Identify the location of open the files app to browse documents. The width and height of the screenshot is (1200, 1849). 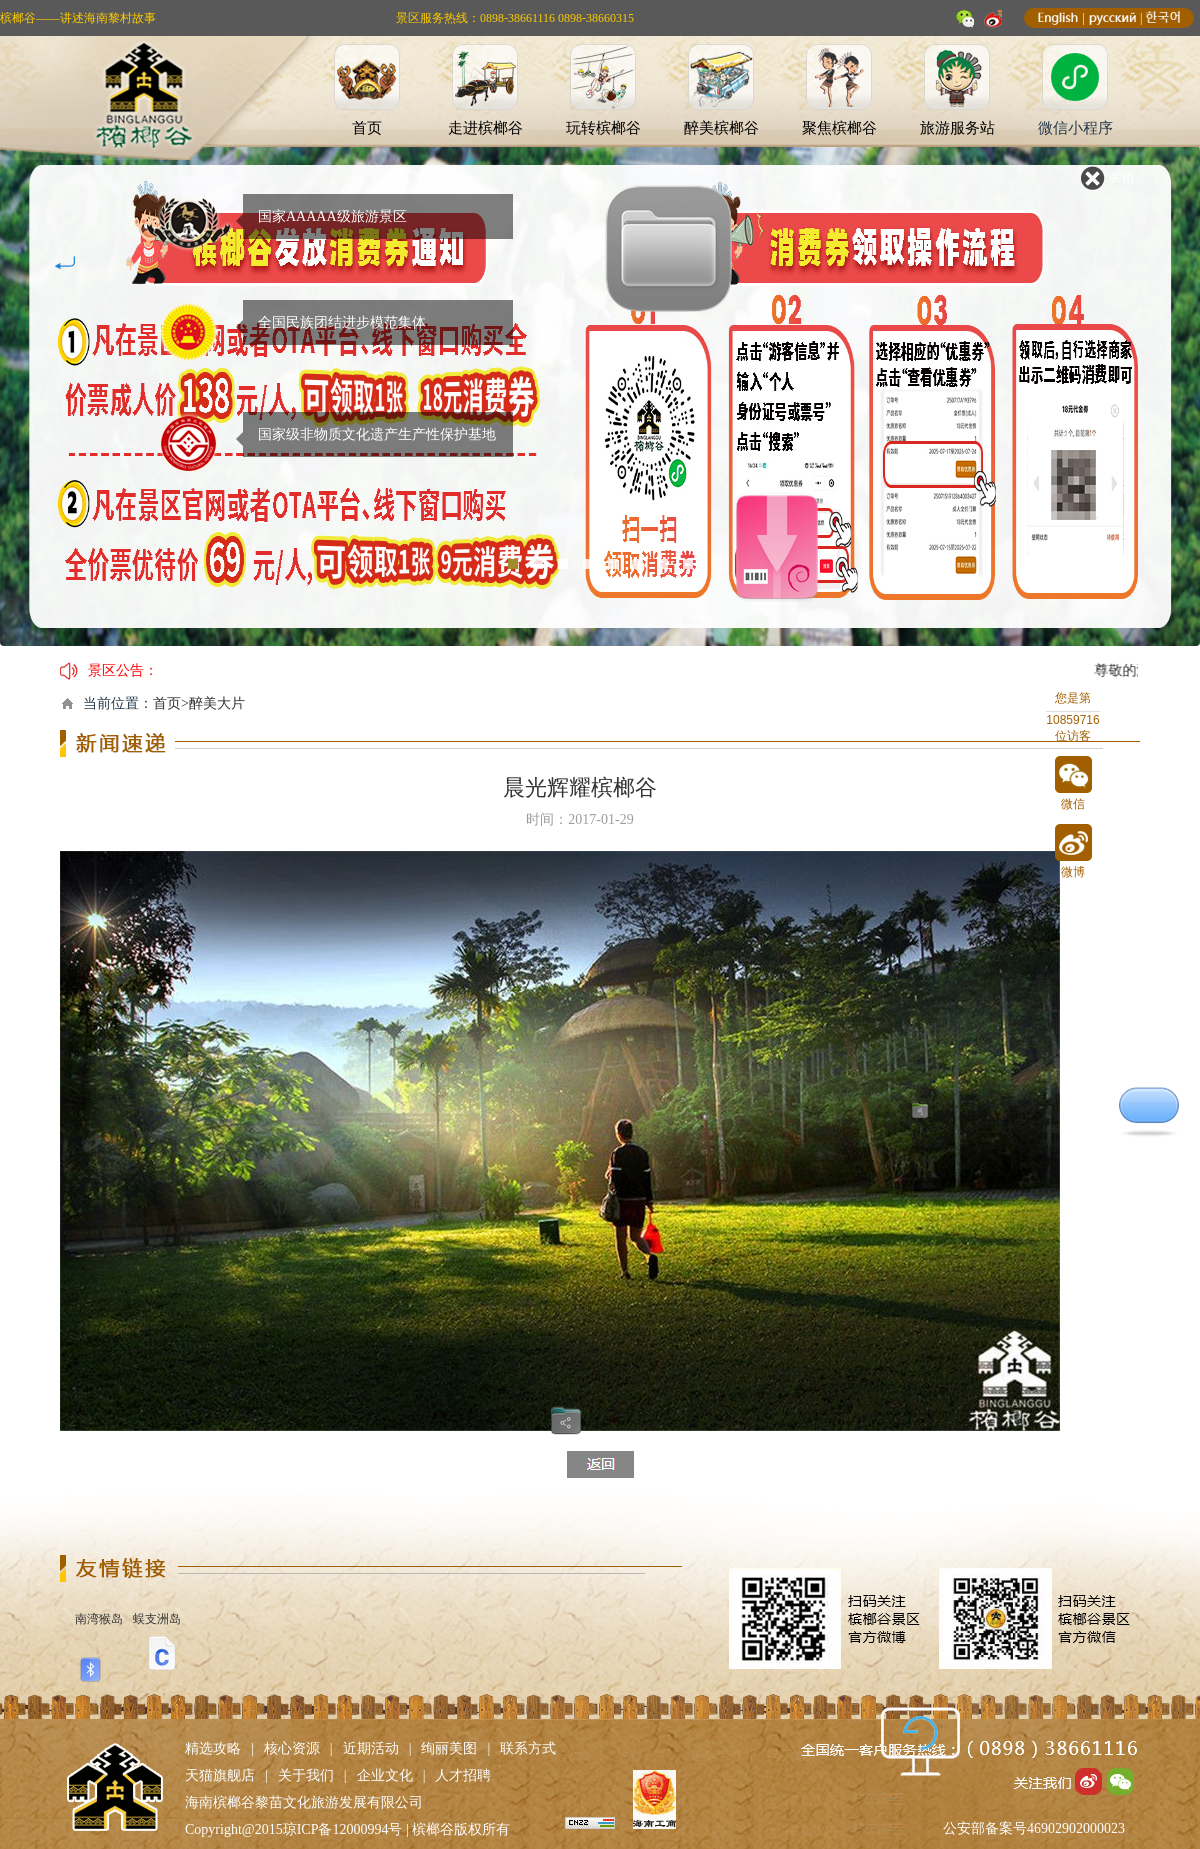
(668, 248).